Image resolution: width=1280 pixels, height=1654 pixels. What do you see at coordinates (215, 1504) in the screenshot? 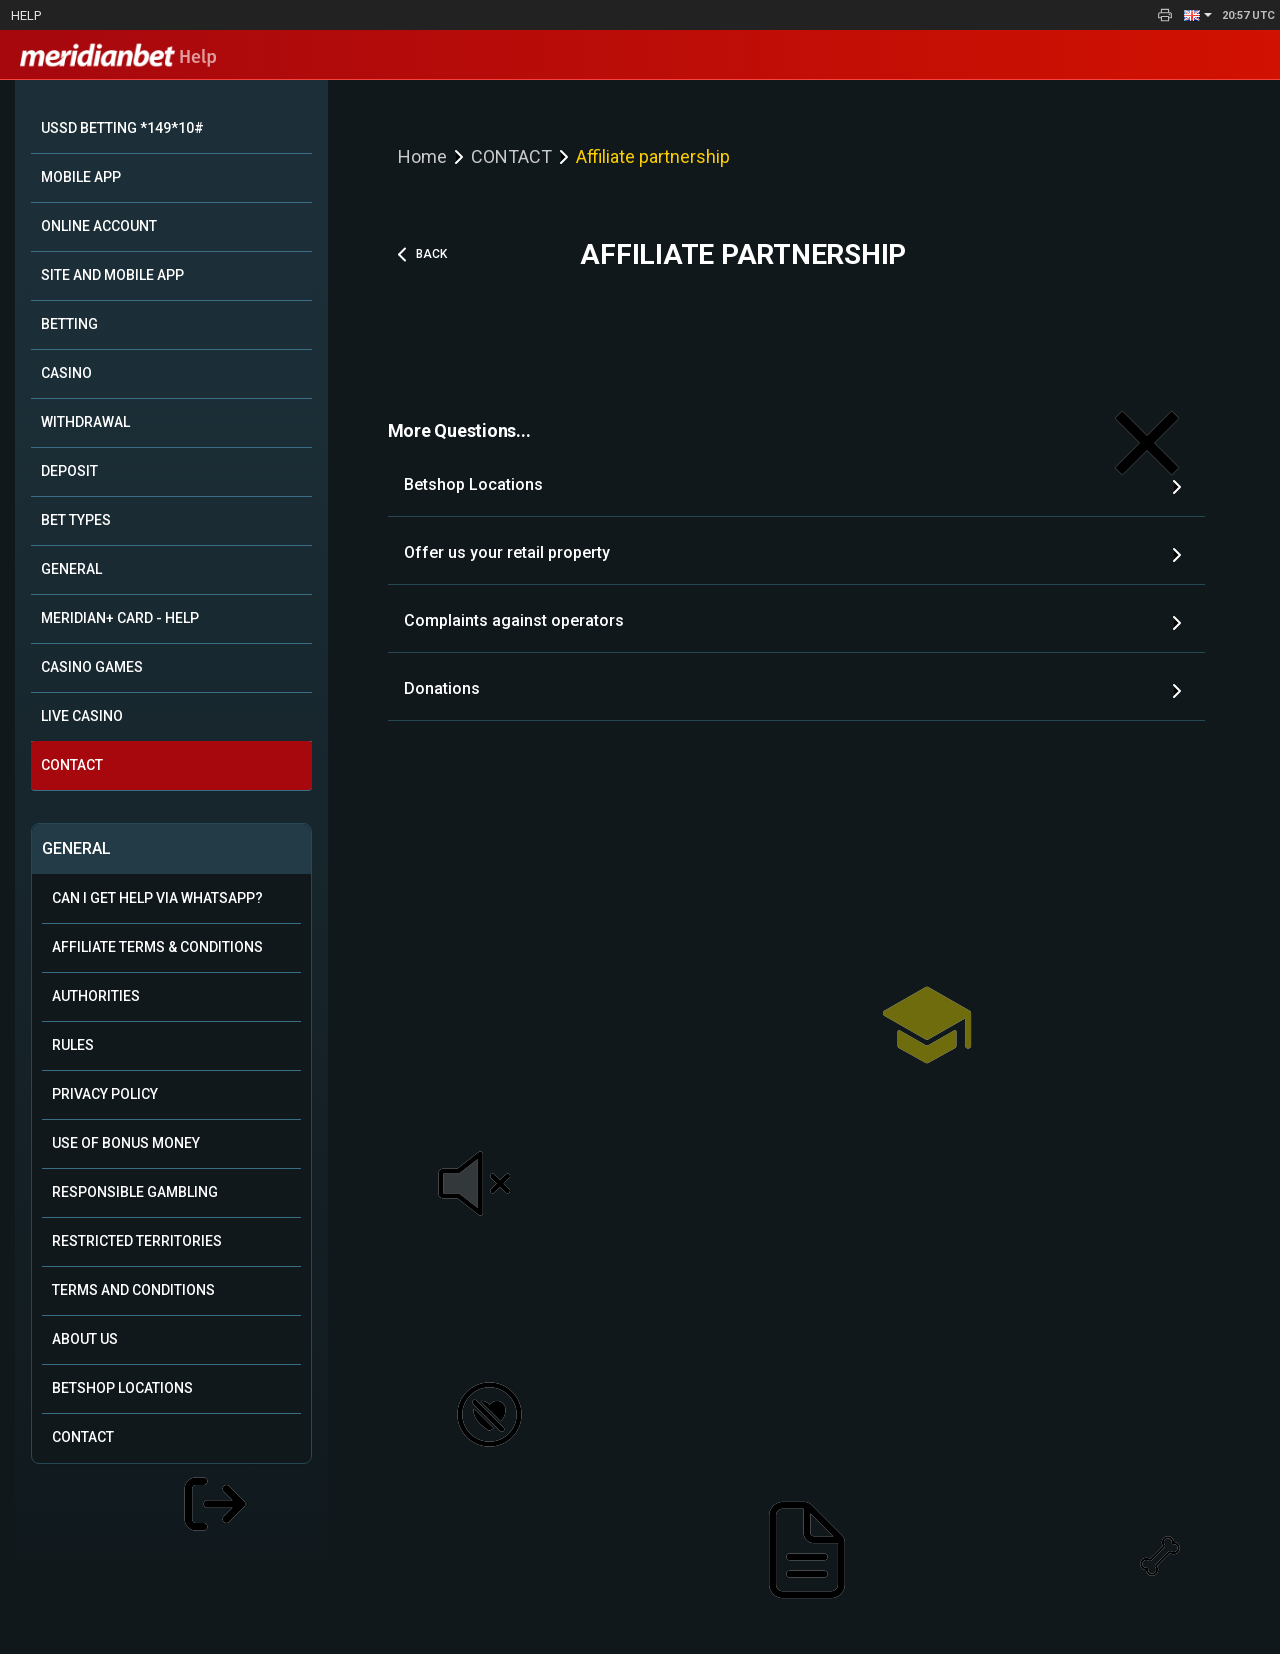
I see `sign out of your account` at bounding box center [215, 1504].